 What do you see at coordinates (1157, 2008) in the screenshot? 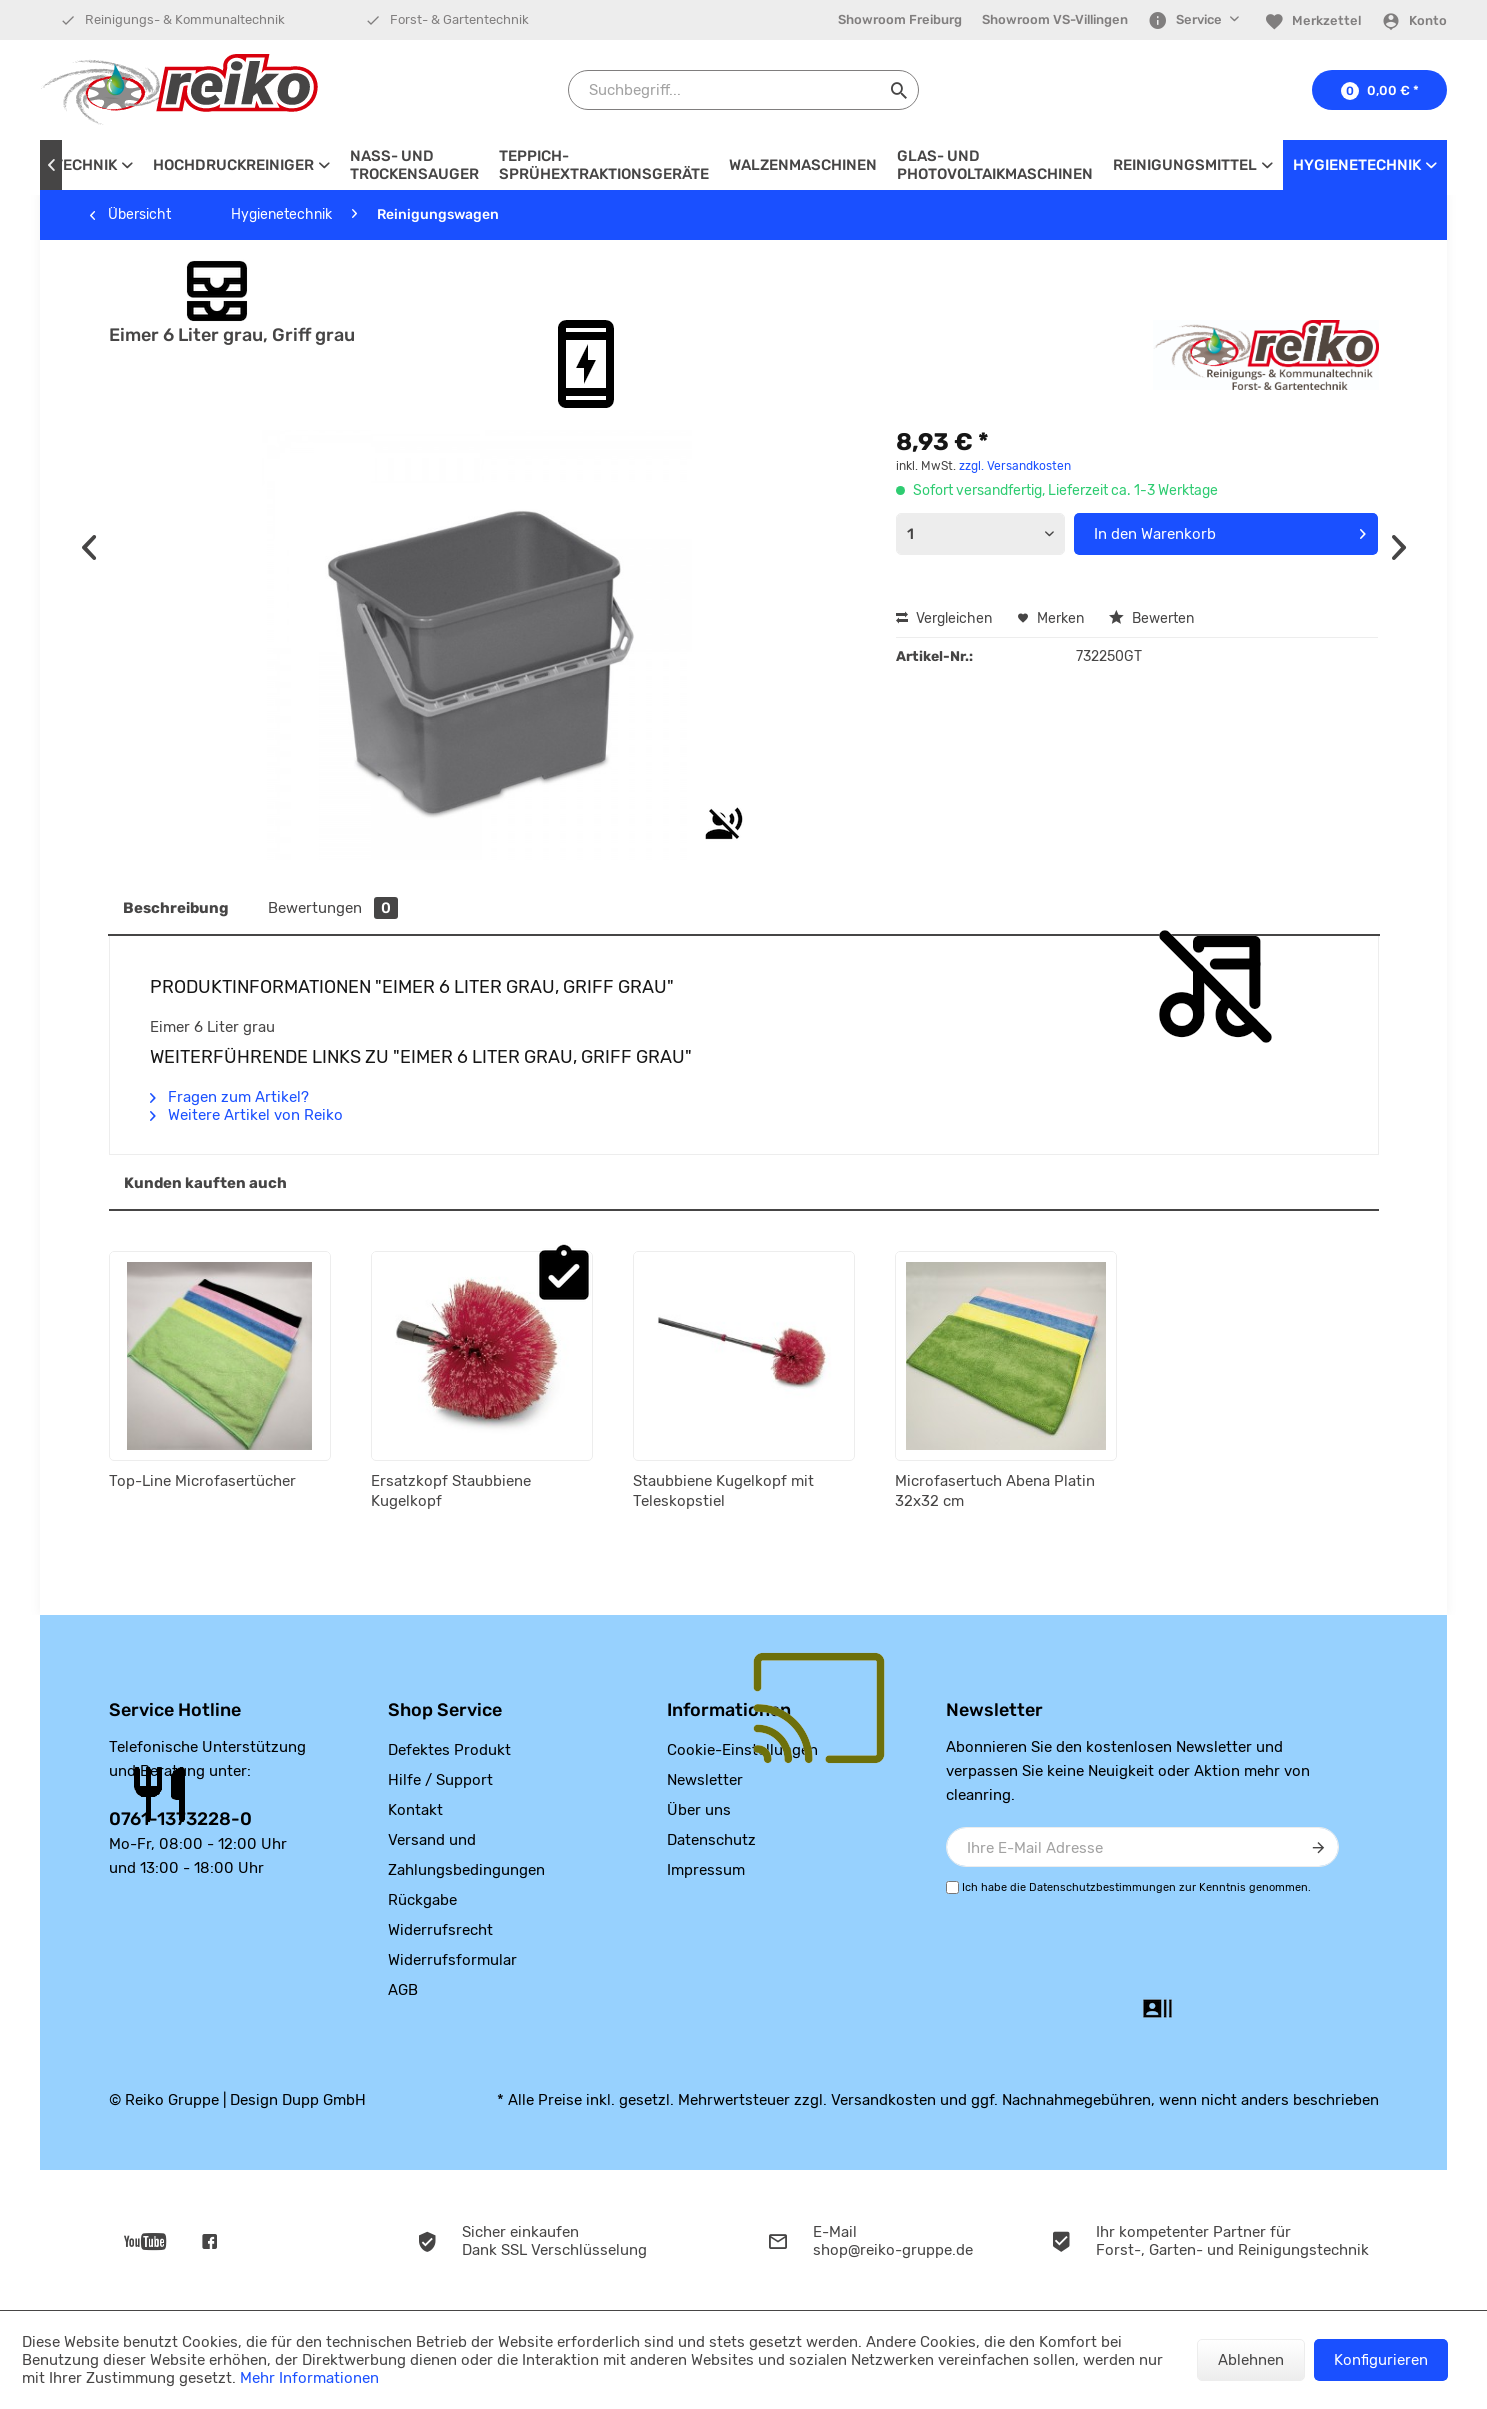
I see `view recently contacted people` at bounding box center [1157, 2008].